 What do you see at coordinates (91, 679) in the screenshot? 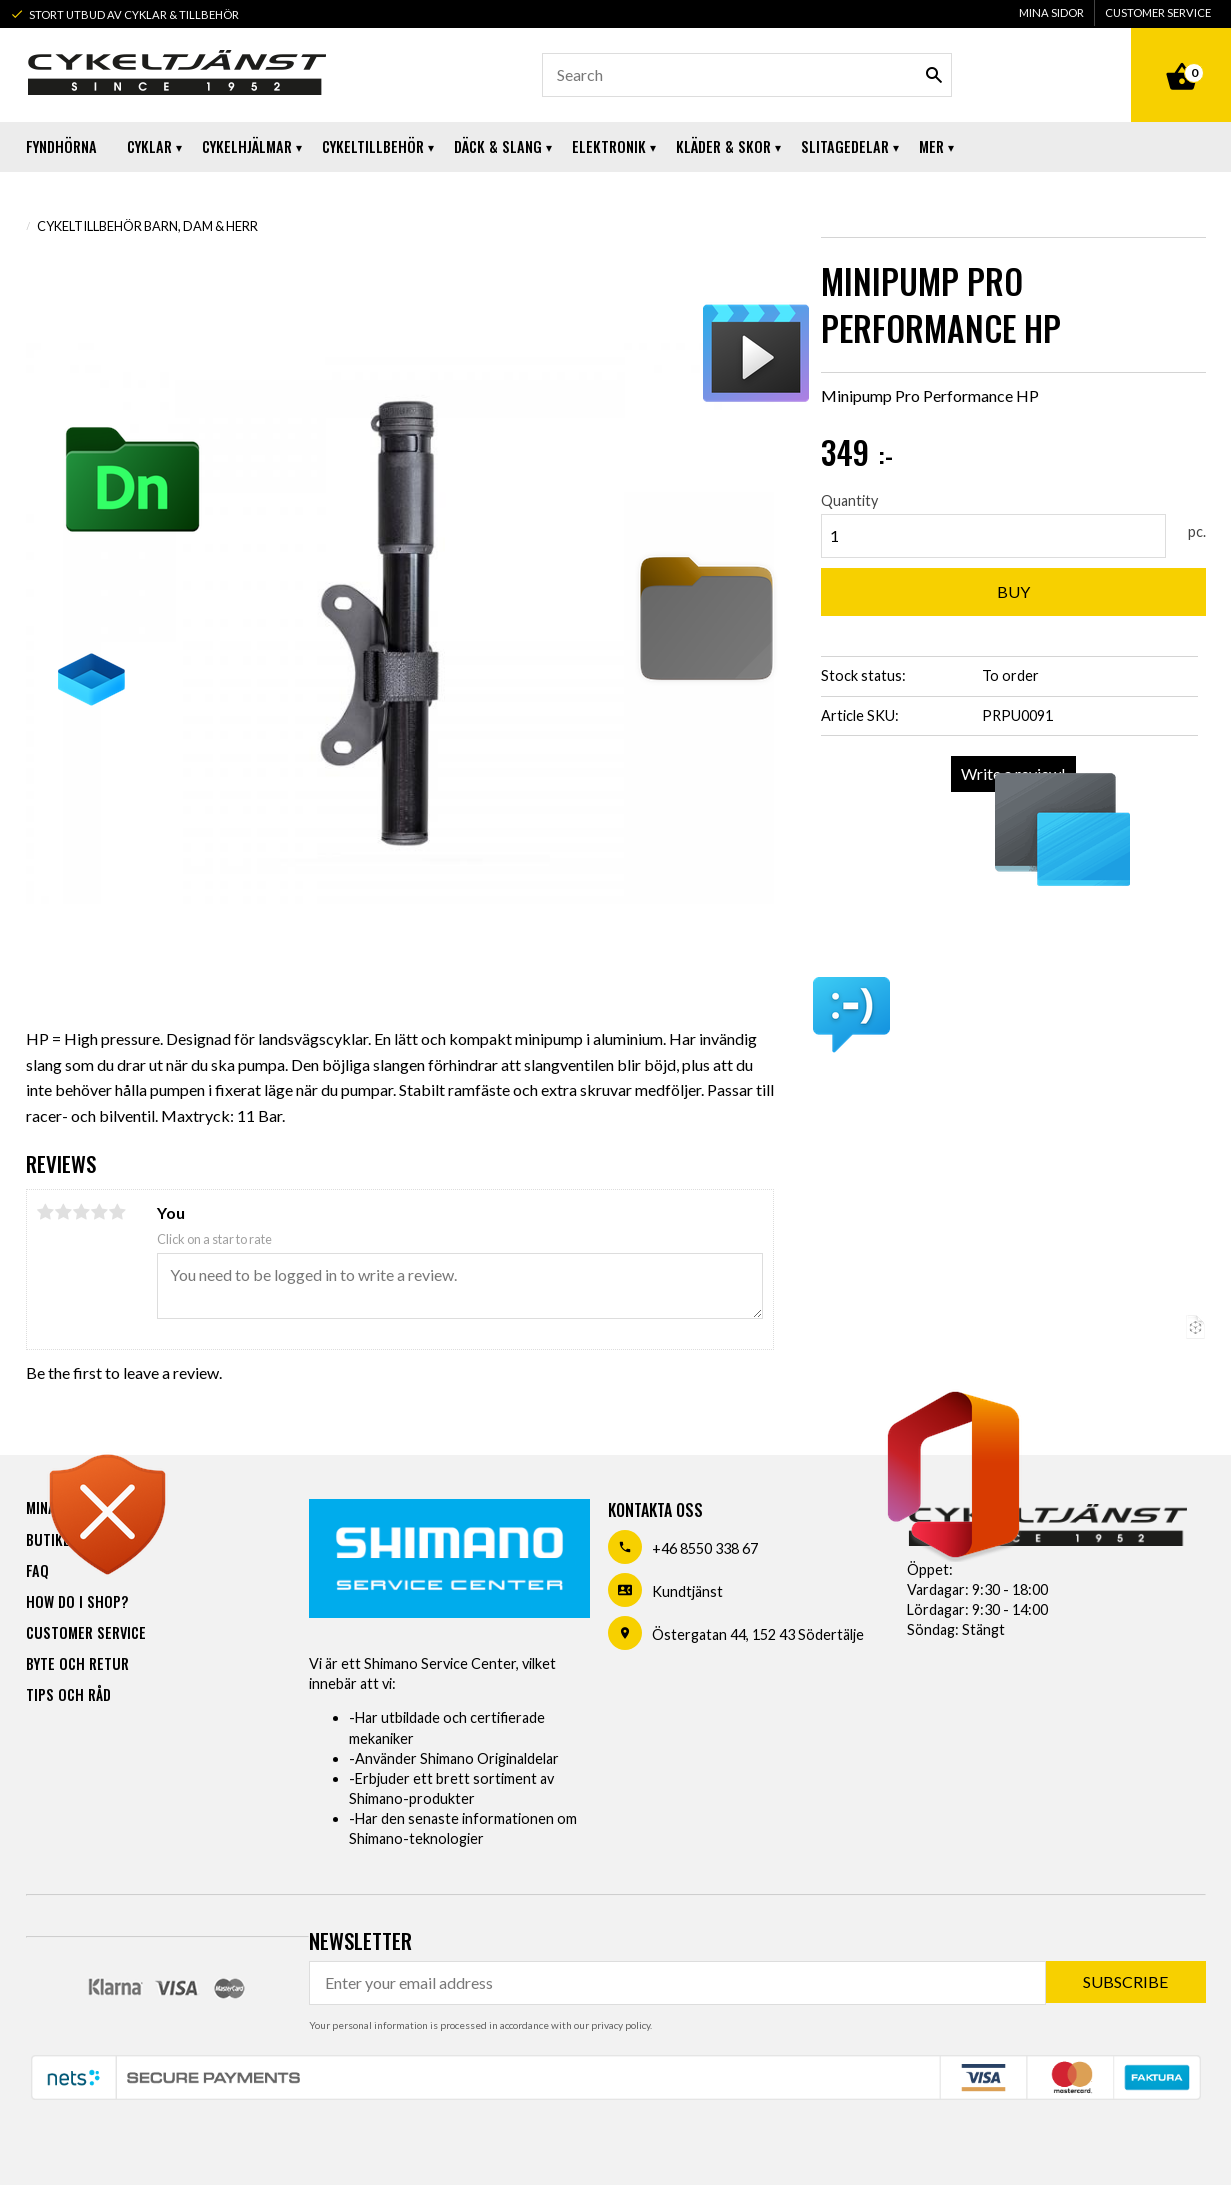
I see `open windows sandbox application` at bounding box center [91, 679].